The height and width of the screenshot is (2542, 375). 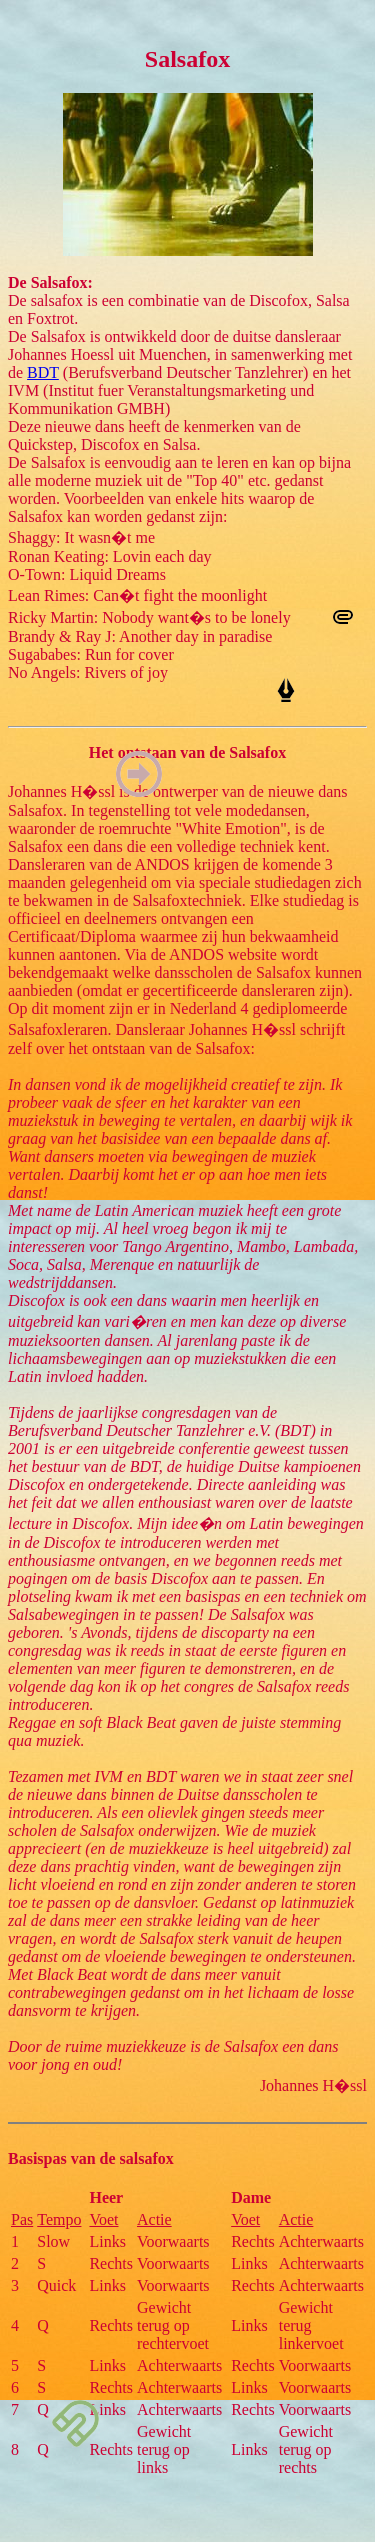 What do you see at coordinates (75, 2423) in the screenshot?
I see `activate magnetic snap or alignment tool` at bounding box center [75, 2423].